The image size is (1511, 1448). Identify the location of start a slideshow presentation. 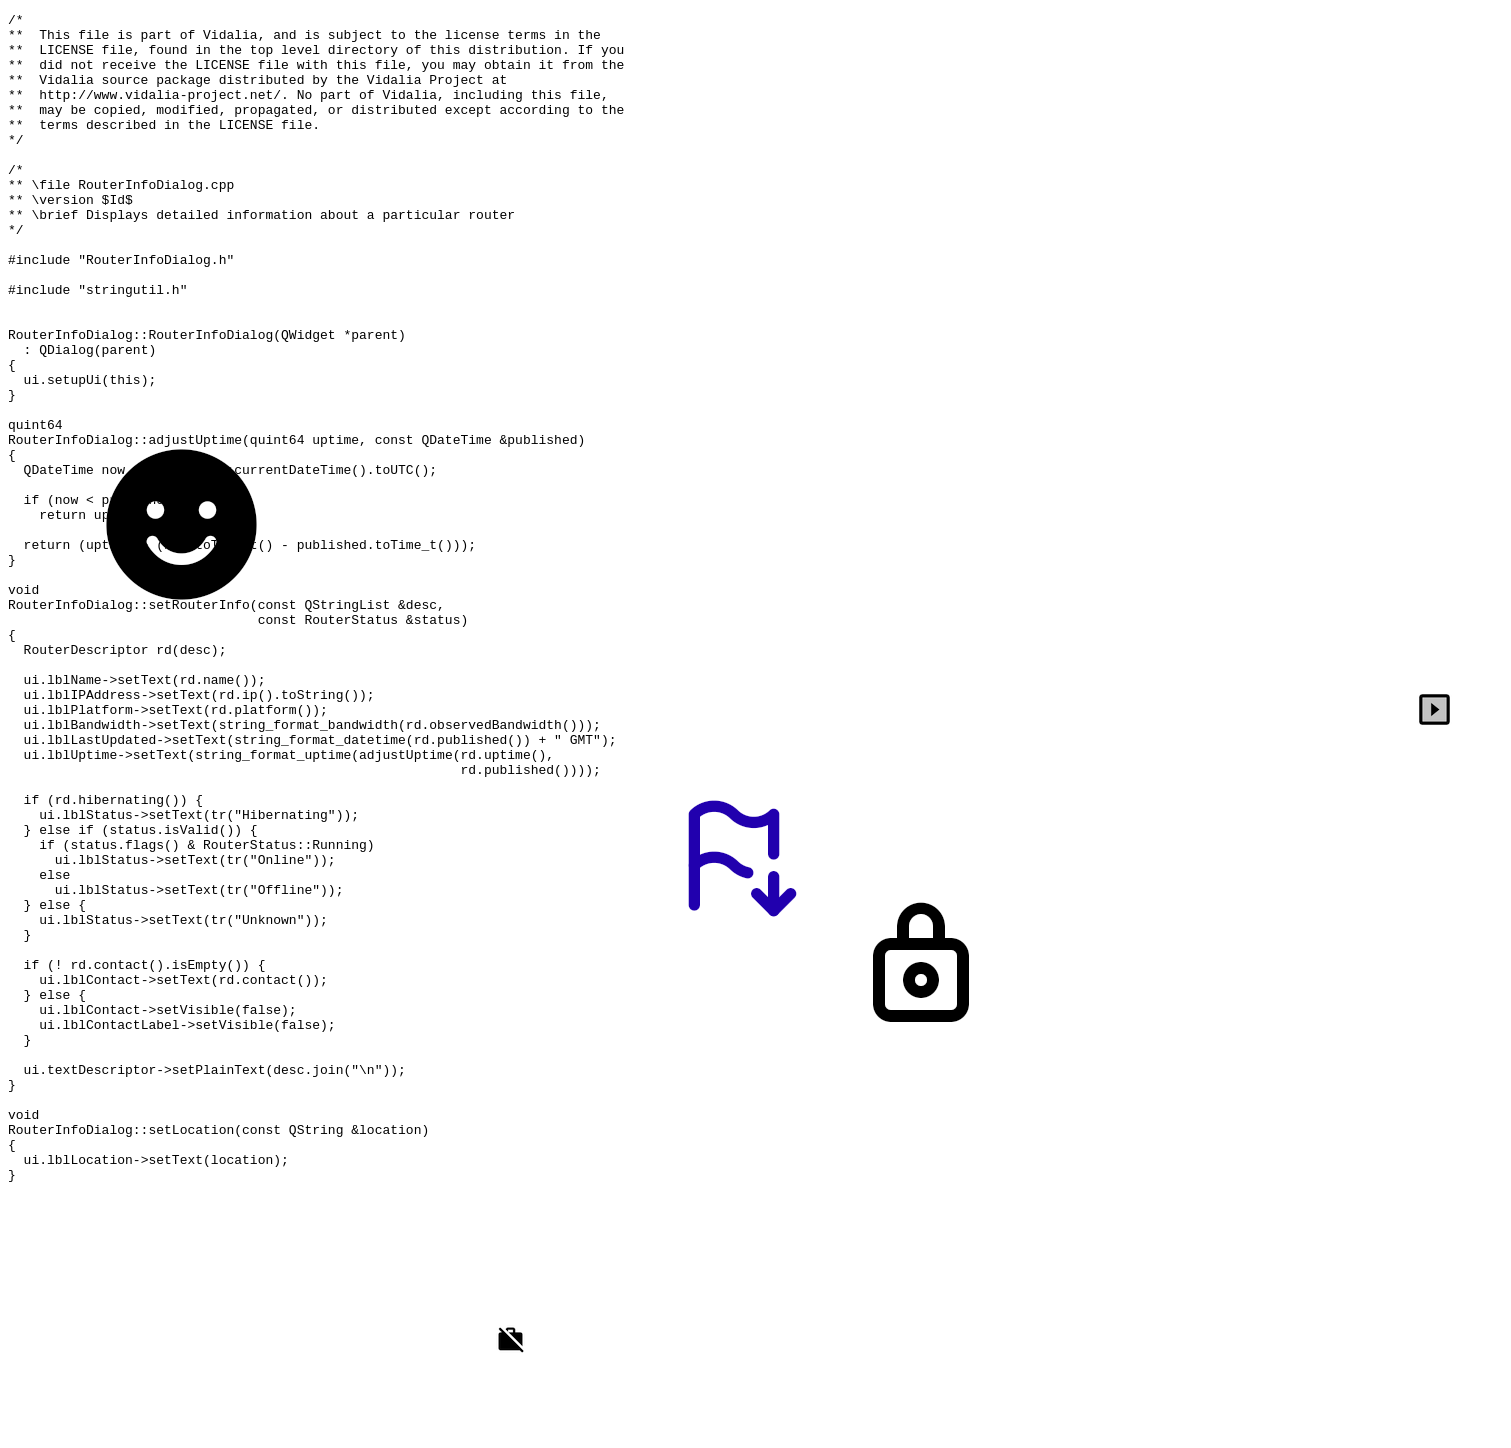
(1434, 709).